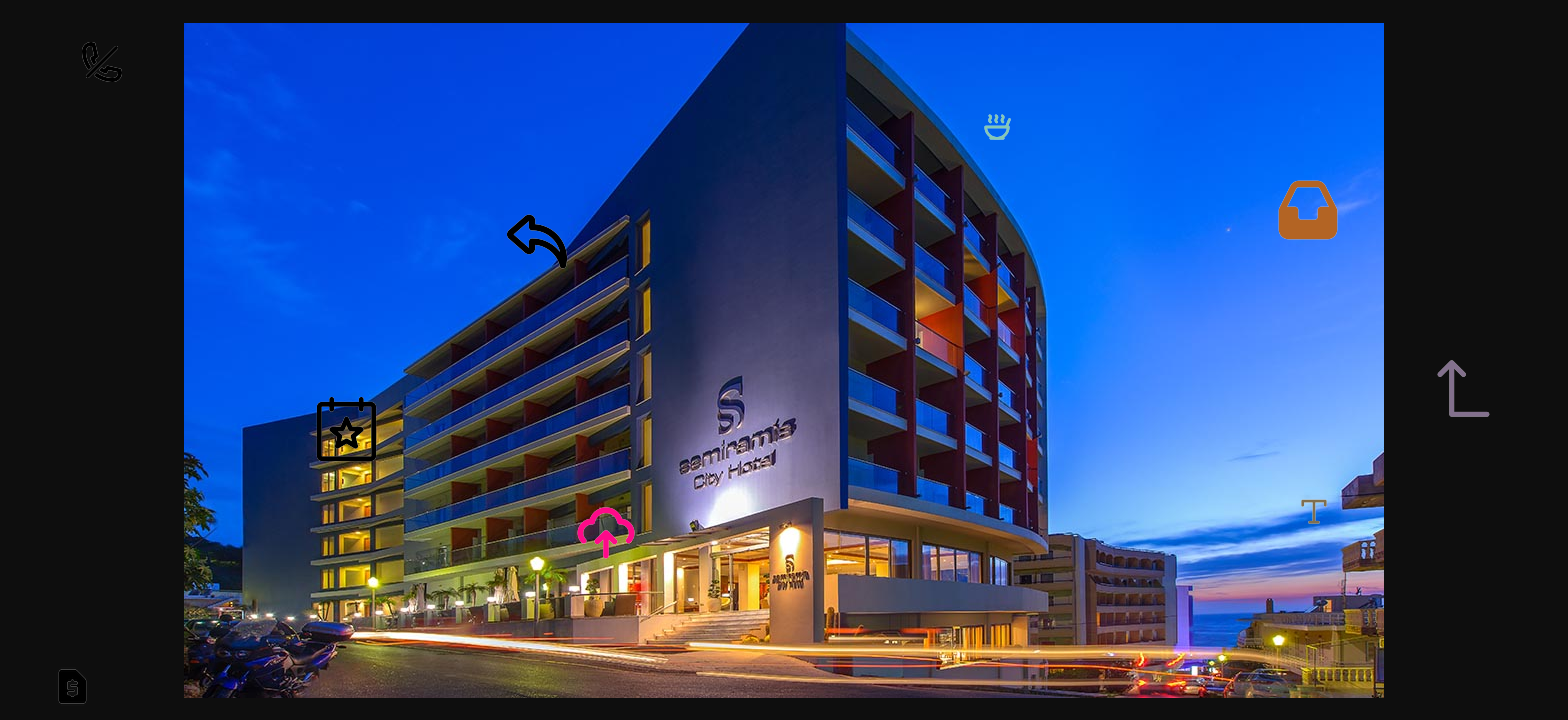 The width and height of the screenshot is (1568, 720). Describe the element at coordinates (1314, 511) in the screenshot. I see `insert or edit text` at that location.